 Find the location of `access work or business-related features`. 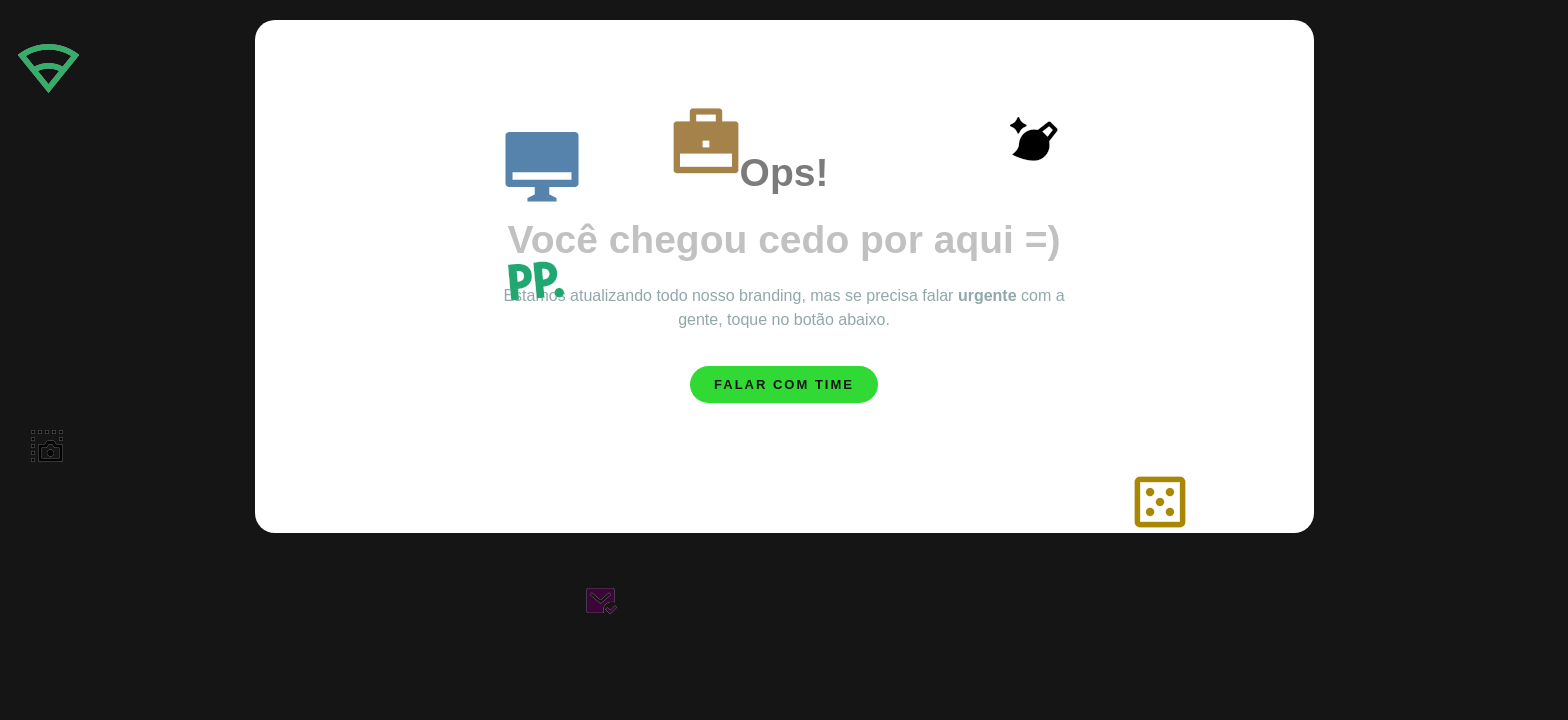

access work or business-related features is located at coordinates (706, 144).